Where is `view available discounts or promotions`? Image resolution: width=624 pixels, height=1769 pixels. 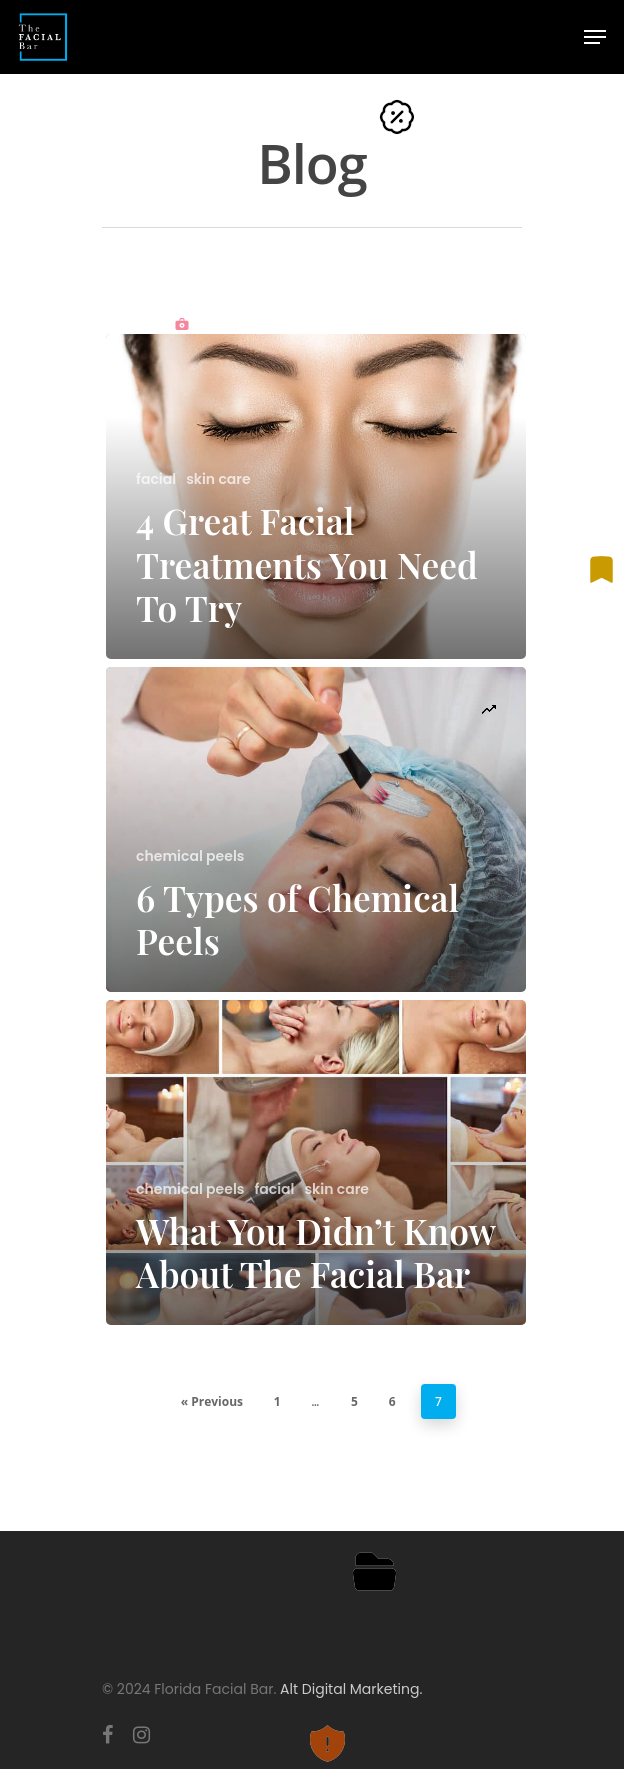
view available discounts or promotions is located at coordinates (397, 117).